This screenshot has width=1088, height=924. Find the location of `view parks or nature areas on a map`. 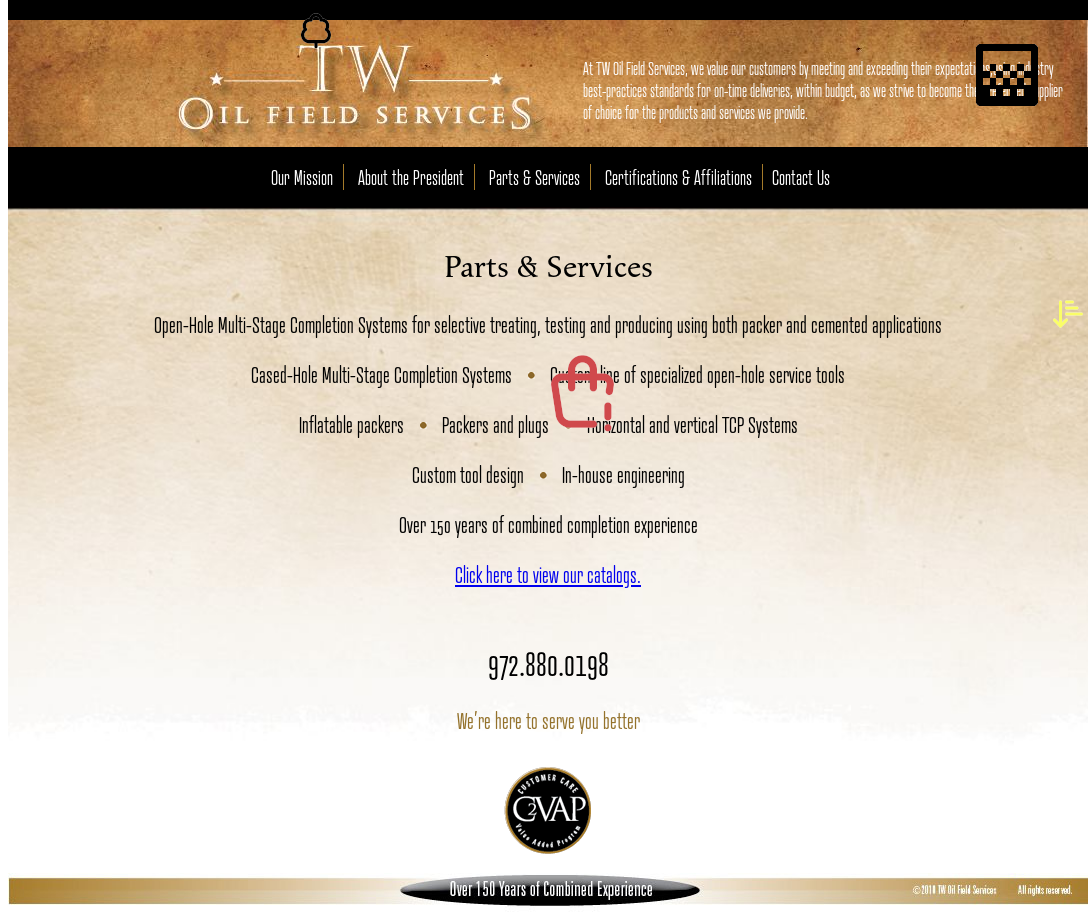

view parks or nature areas on a map is located at coordinates (316, 30).